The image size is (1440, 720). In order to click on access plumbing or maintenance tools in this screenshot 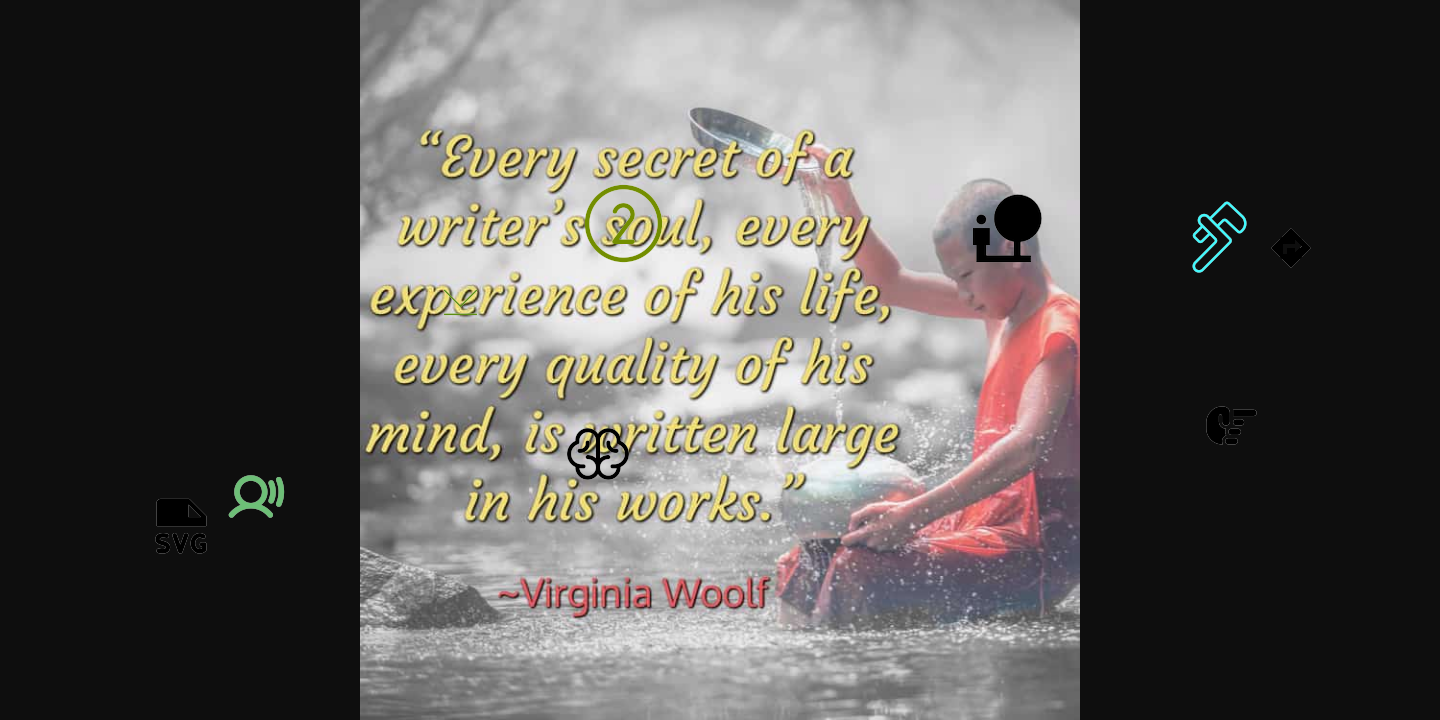, I will do `click(1216, 237)`.